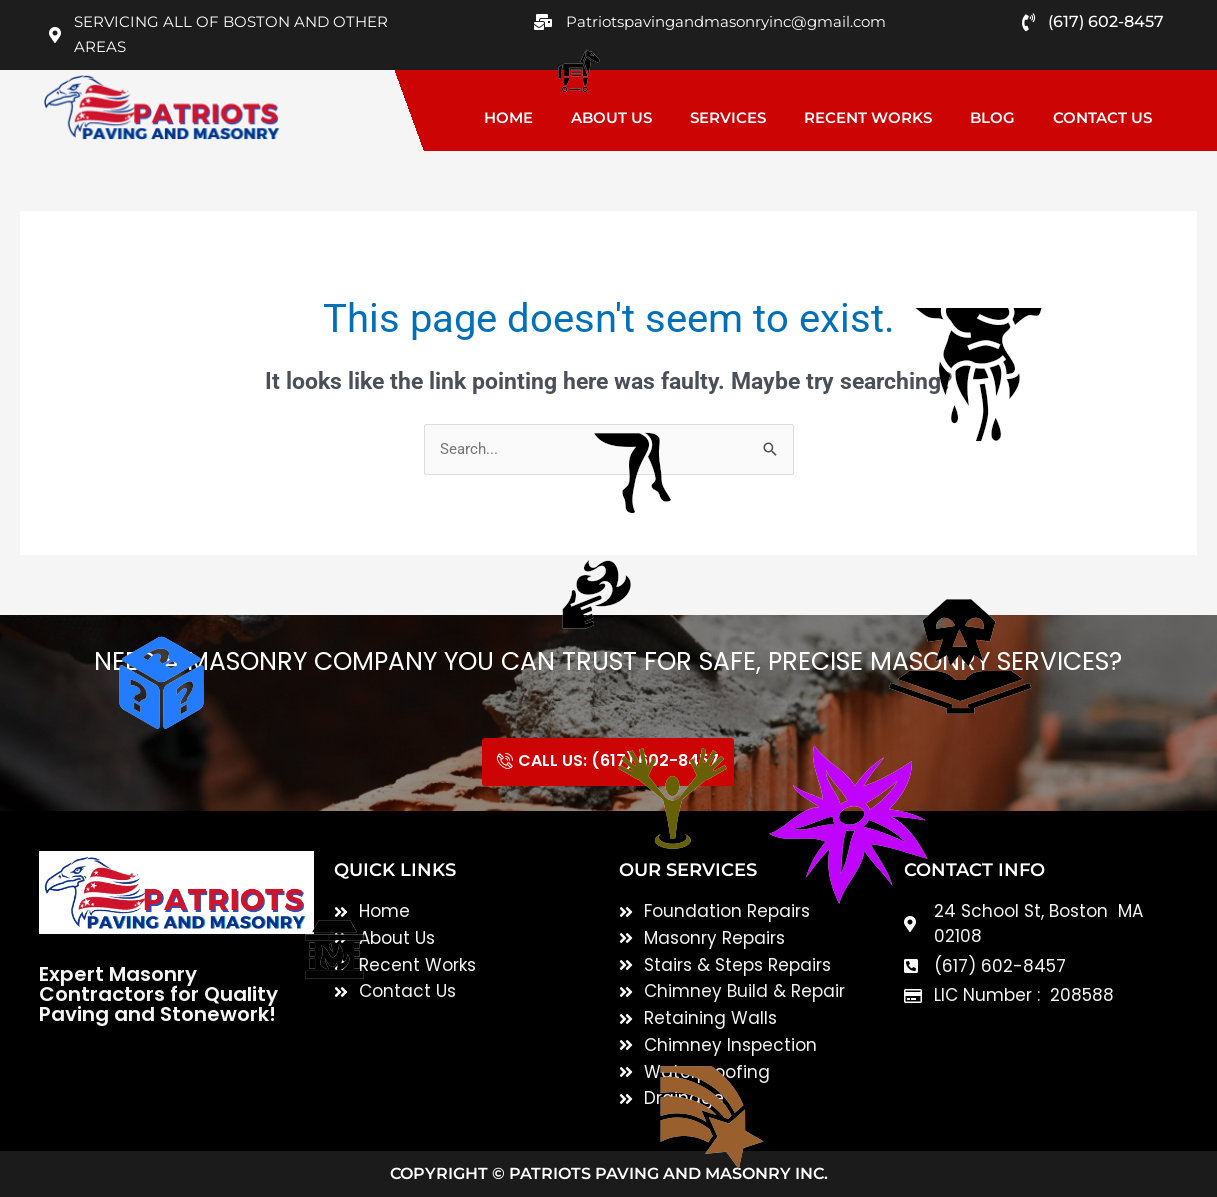  Describe the element at coordinates (632, 473) in the screenshot. I see `select female character legs or lower body` at that location.